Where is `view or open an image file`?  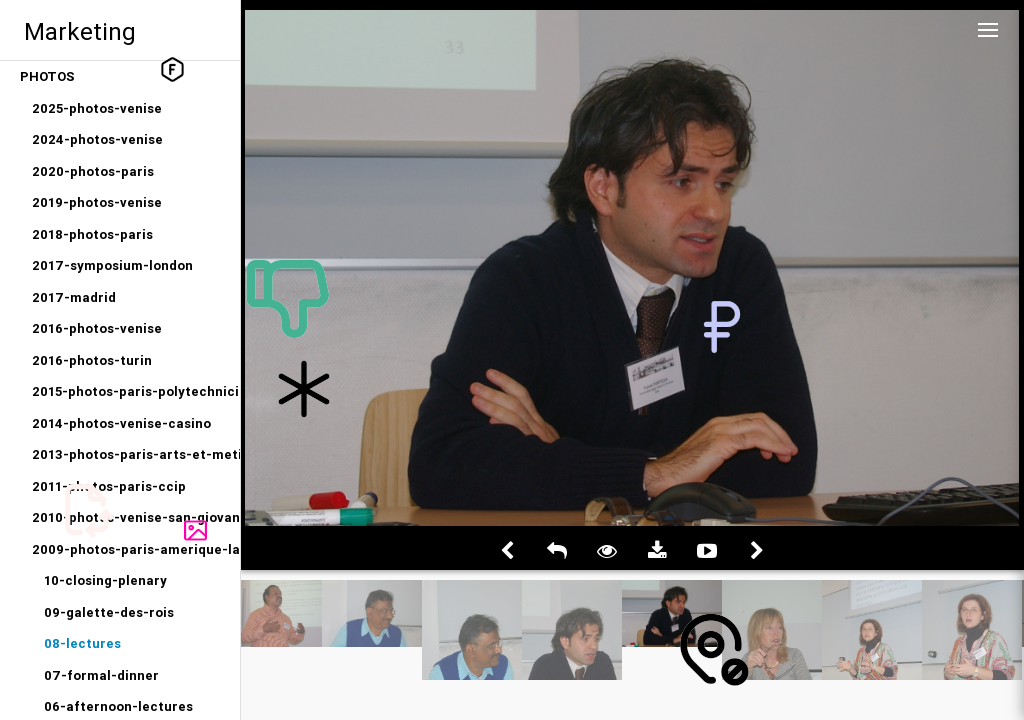
view or open an image file is located at coordinates (195, 530).